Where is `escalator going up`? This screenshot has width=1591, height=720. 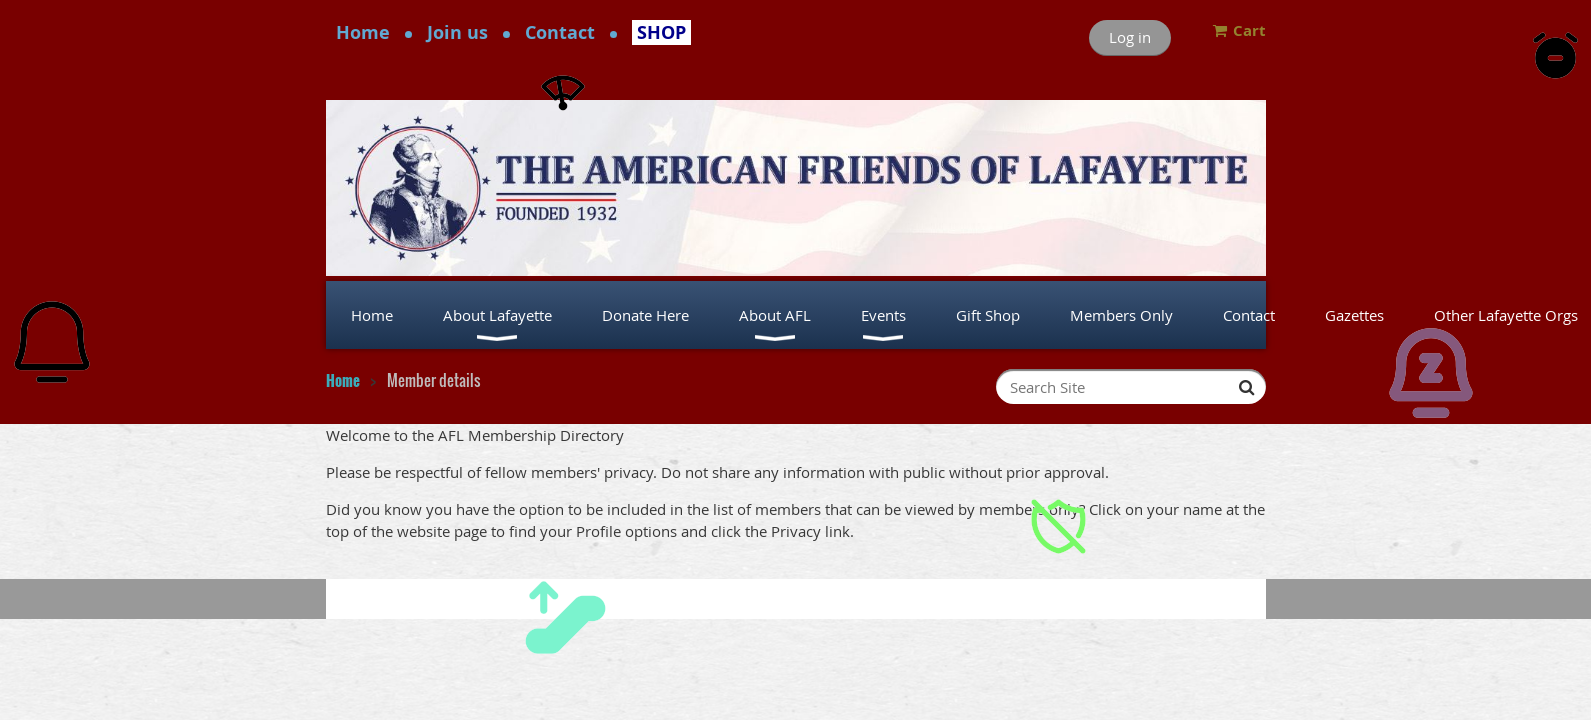 escalator going up is located at coordinates (565, 617).